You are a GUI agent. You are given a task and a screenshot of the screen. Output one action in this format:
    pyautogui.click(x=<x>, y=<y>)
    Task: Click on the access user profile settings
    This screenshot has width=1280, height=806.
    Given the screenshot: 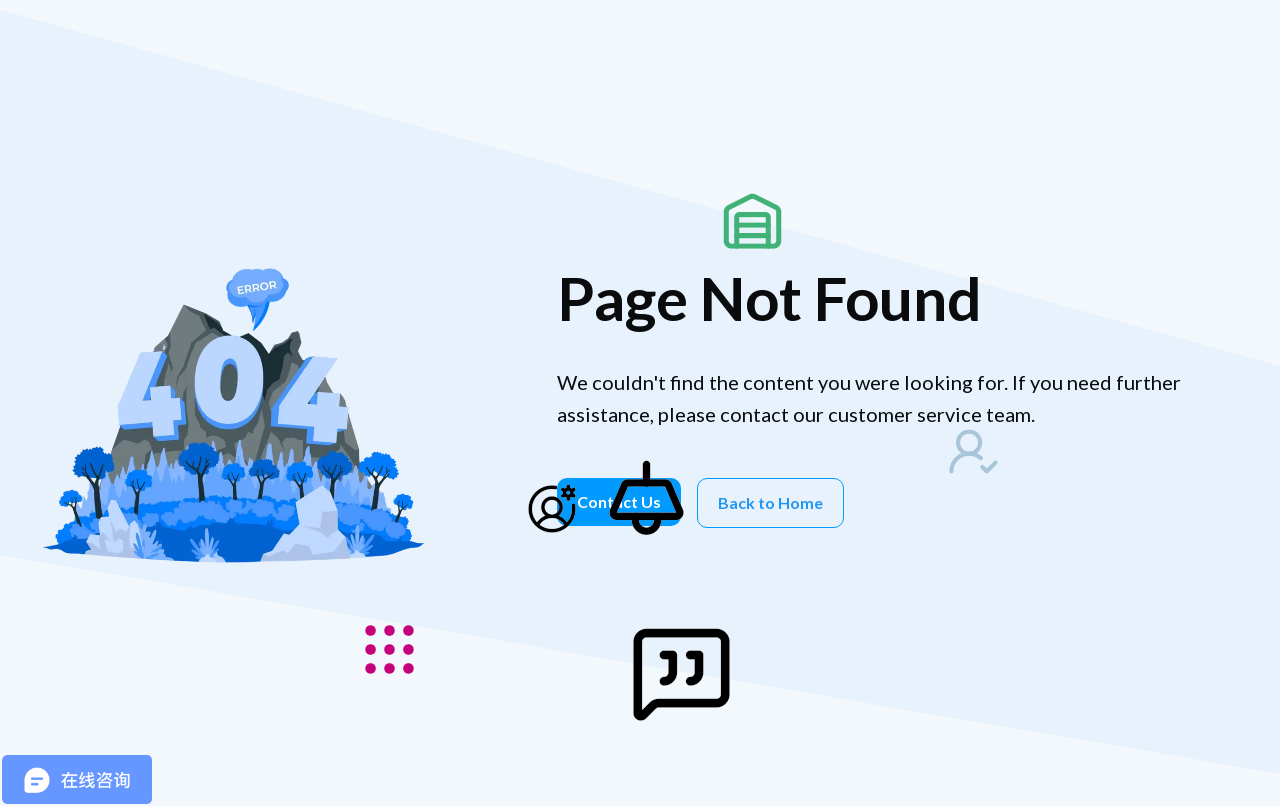 What is the action you would take?
    pyautogui.click(x=552, y=509)
    